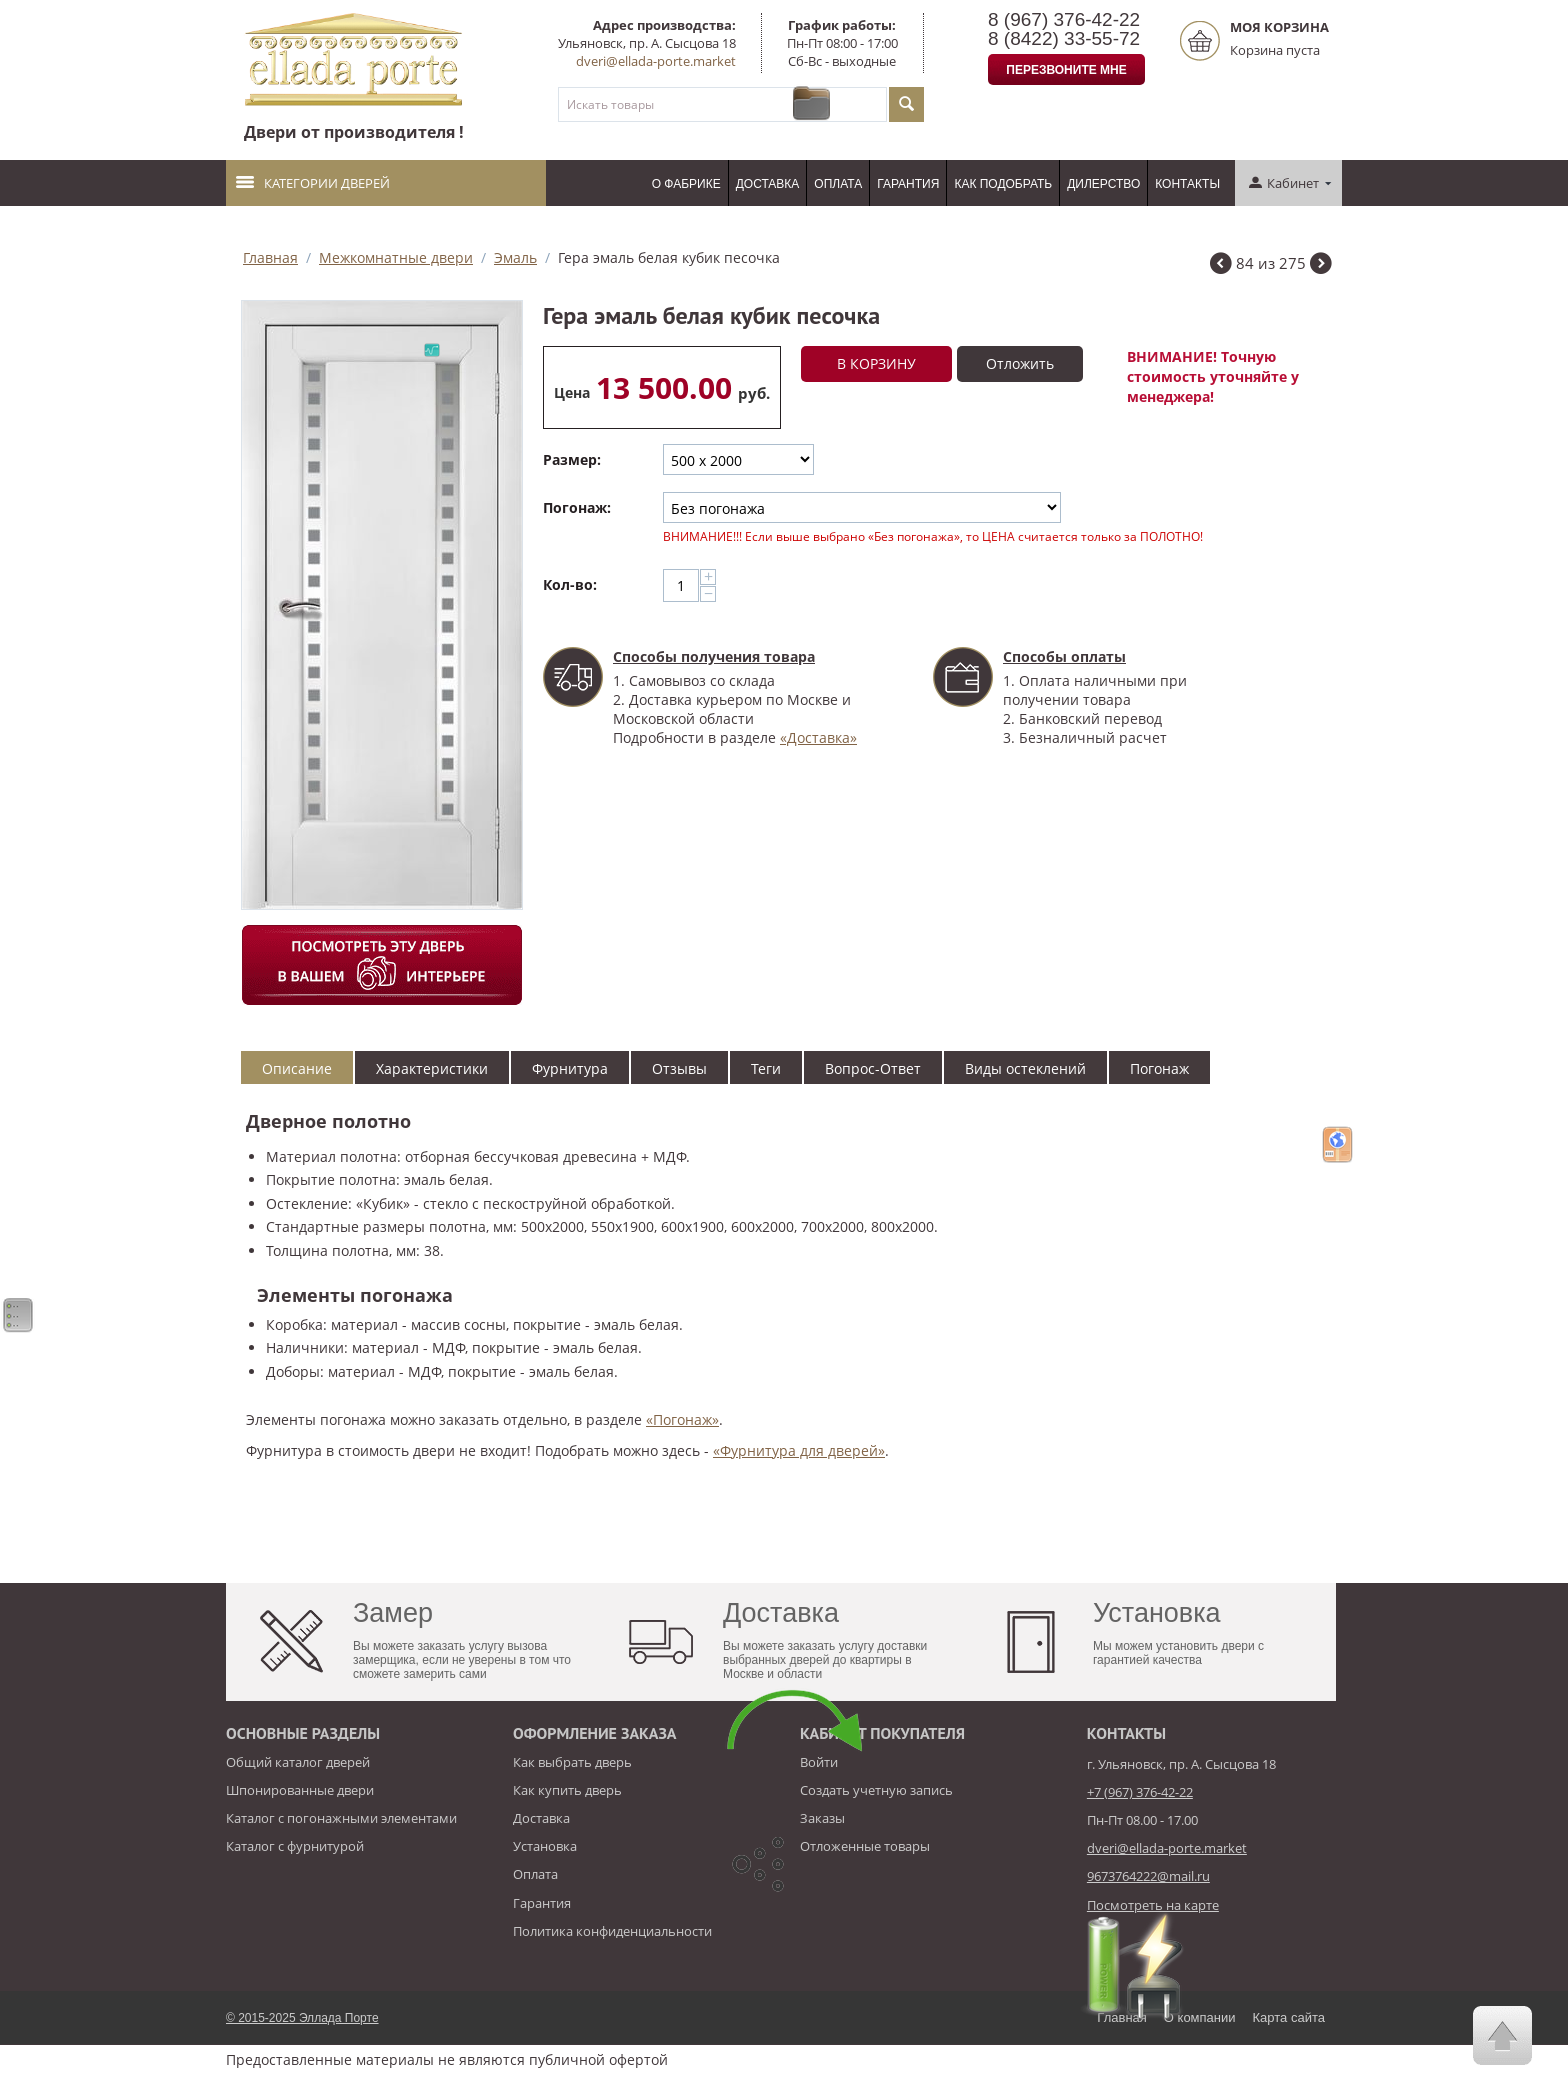  Describe the element at coordinates (1337, 1144) in the screenshot. I see `updating package cache from remote repositories` at that location.